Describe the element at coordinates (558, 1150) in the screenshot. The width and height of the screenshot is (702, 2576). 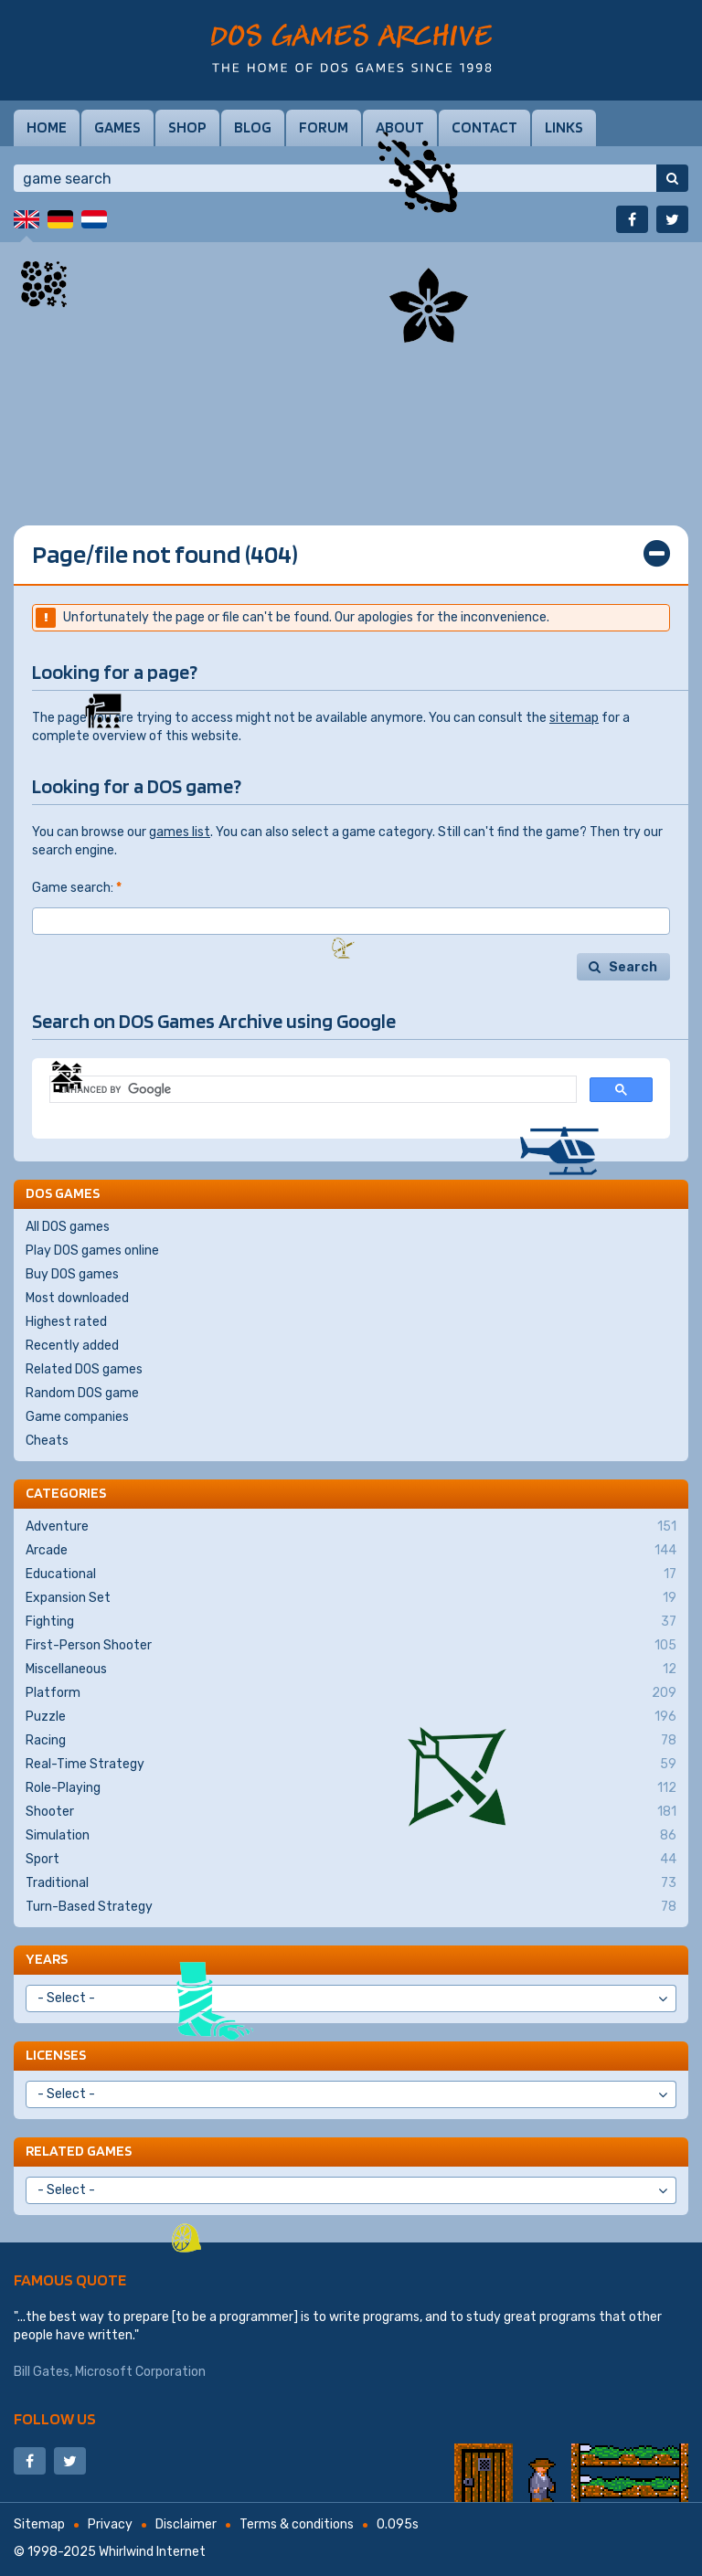
I see `access helicopter or aerial transport options` at that location.